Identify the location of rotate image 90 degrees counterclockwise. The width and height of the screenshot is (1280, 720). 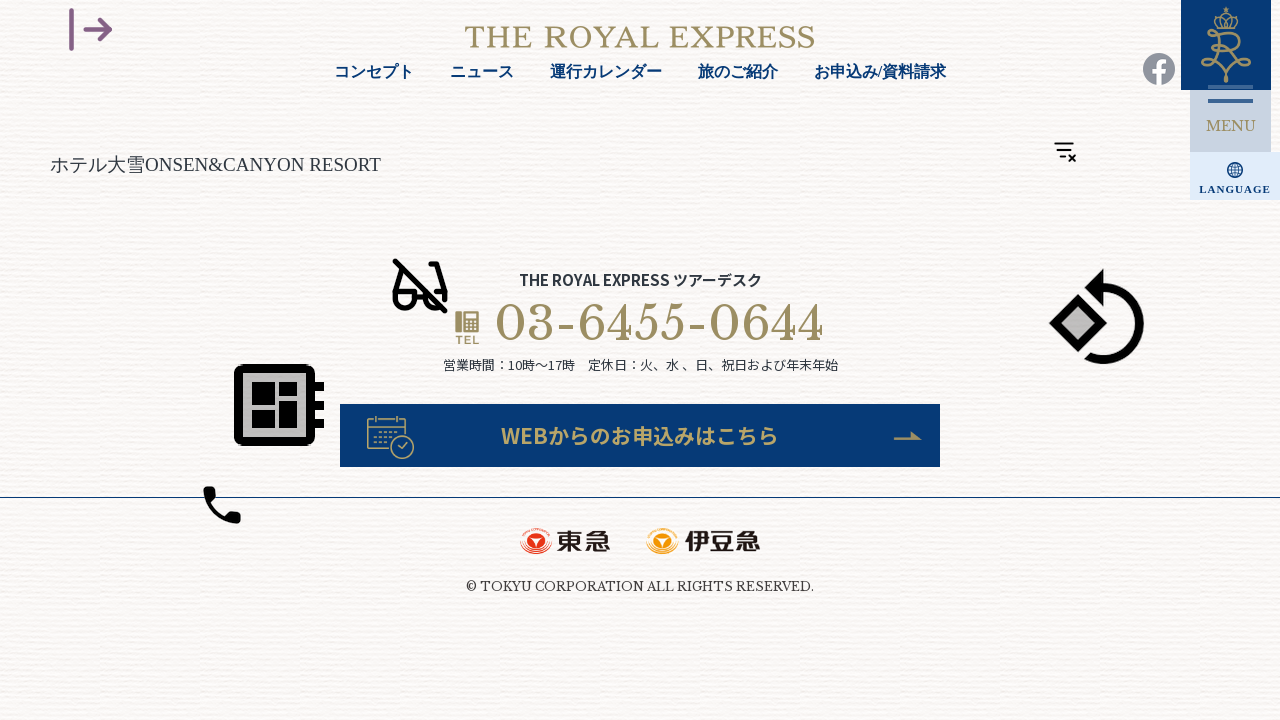
(1099, 319).